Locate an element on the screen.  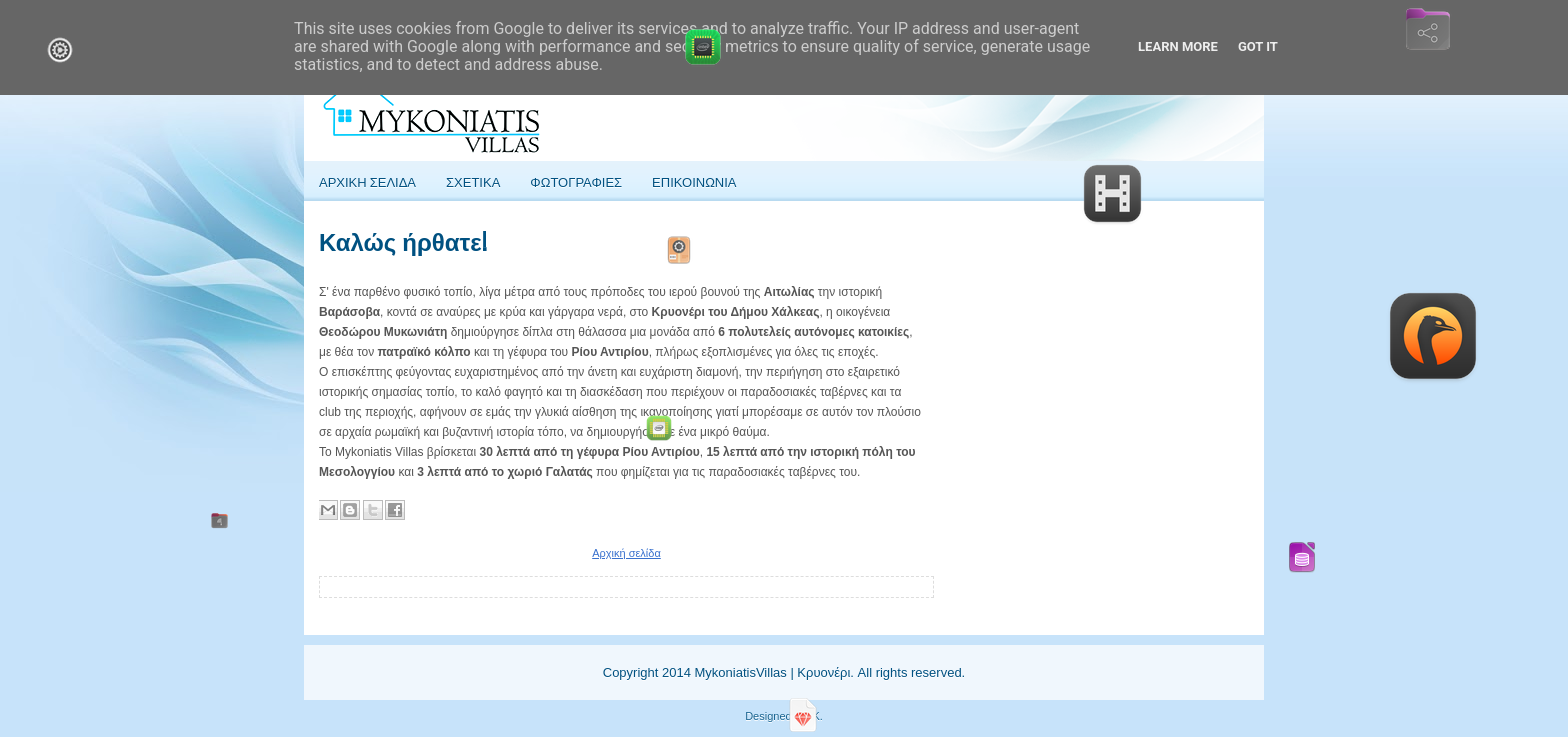
open haruna media player is located at coordinates (1112, 193).